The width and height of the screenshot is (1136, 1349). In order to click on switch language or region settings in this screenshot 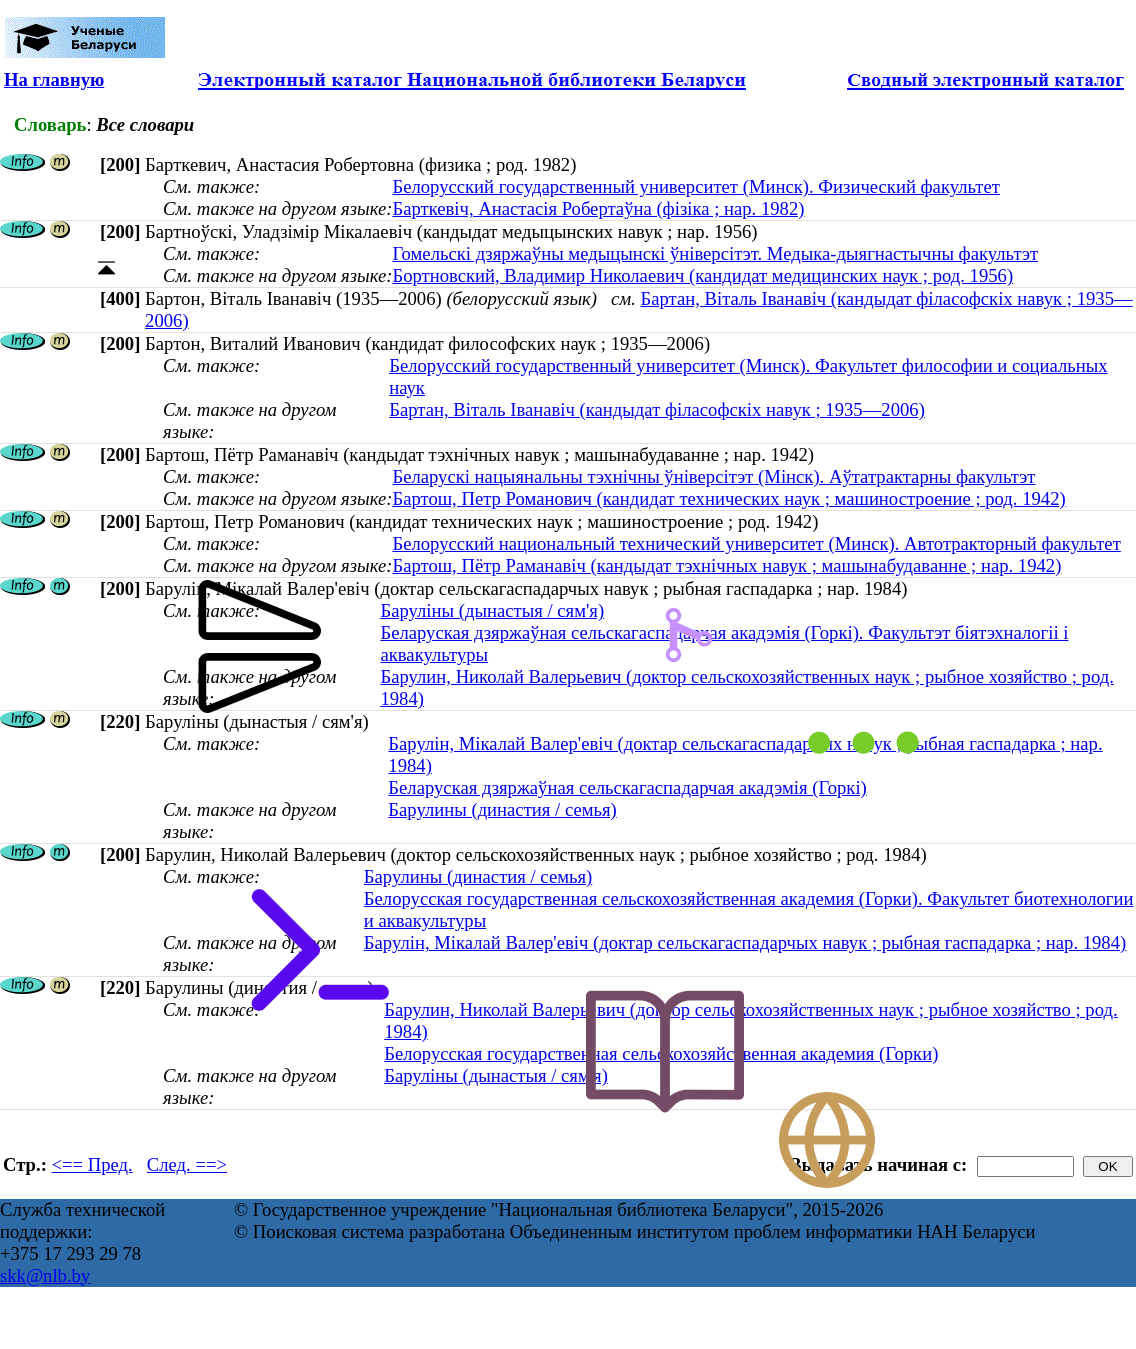, I will do `click(827, 1140)`.